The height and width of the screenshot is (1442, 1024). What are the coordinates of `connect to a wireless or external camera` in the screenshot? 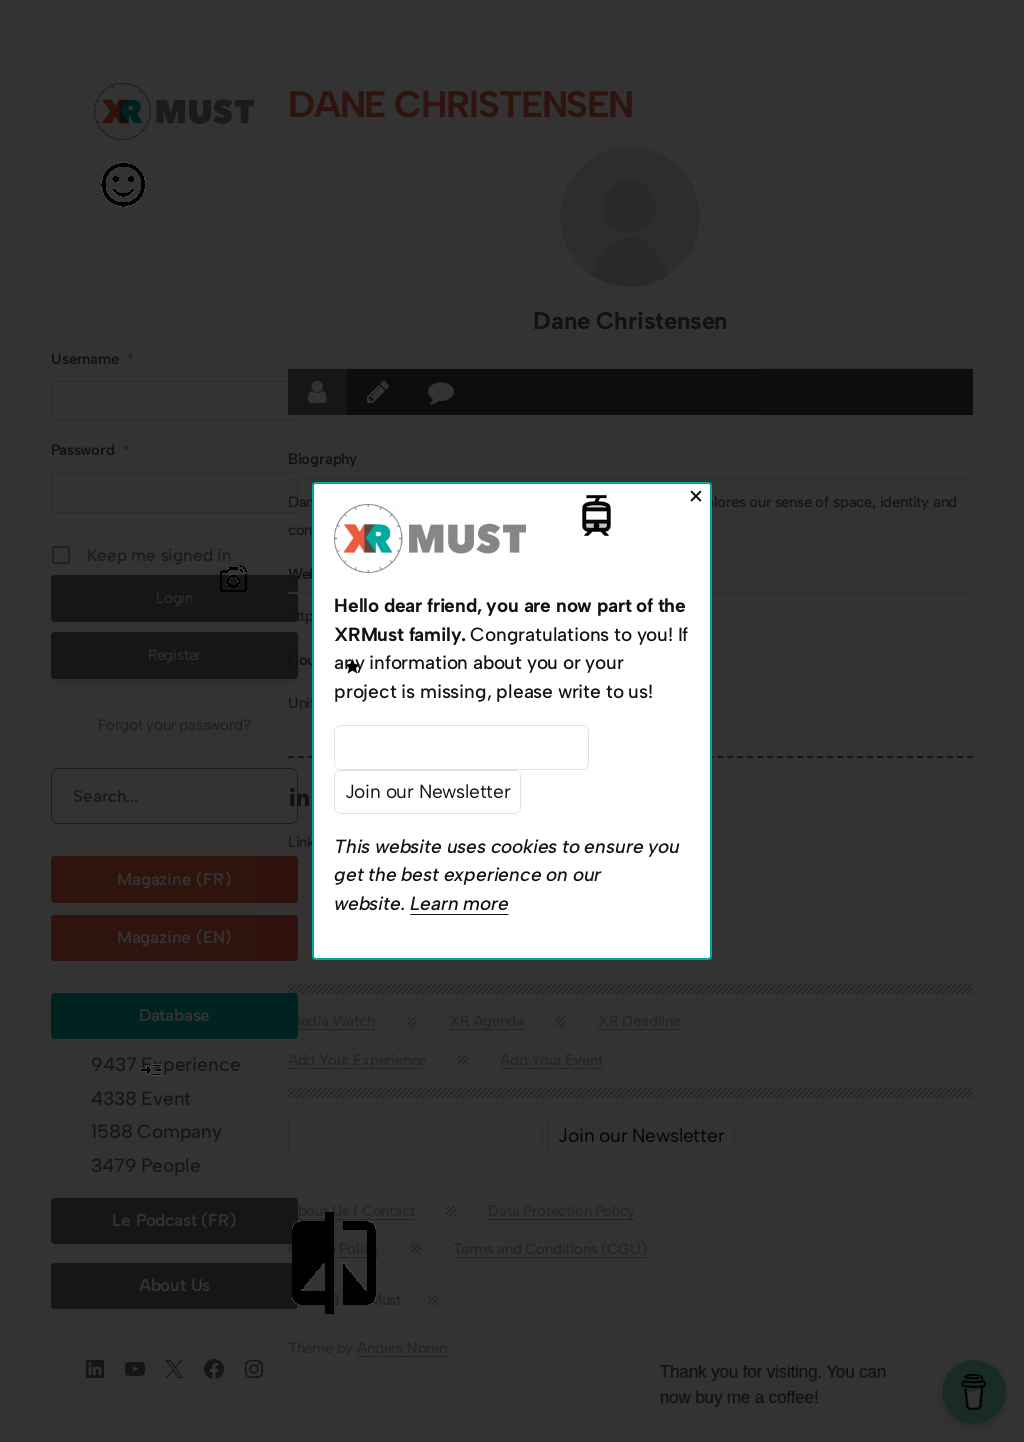 It's located at (233, 578).